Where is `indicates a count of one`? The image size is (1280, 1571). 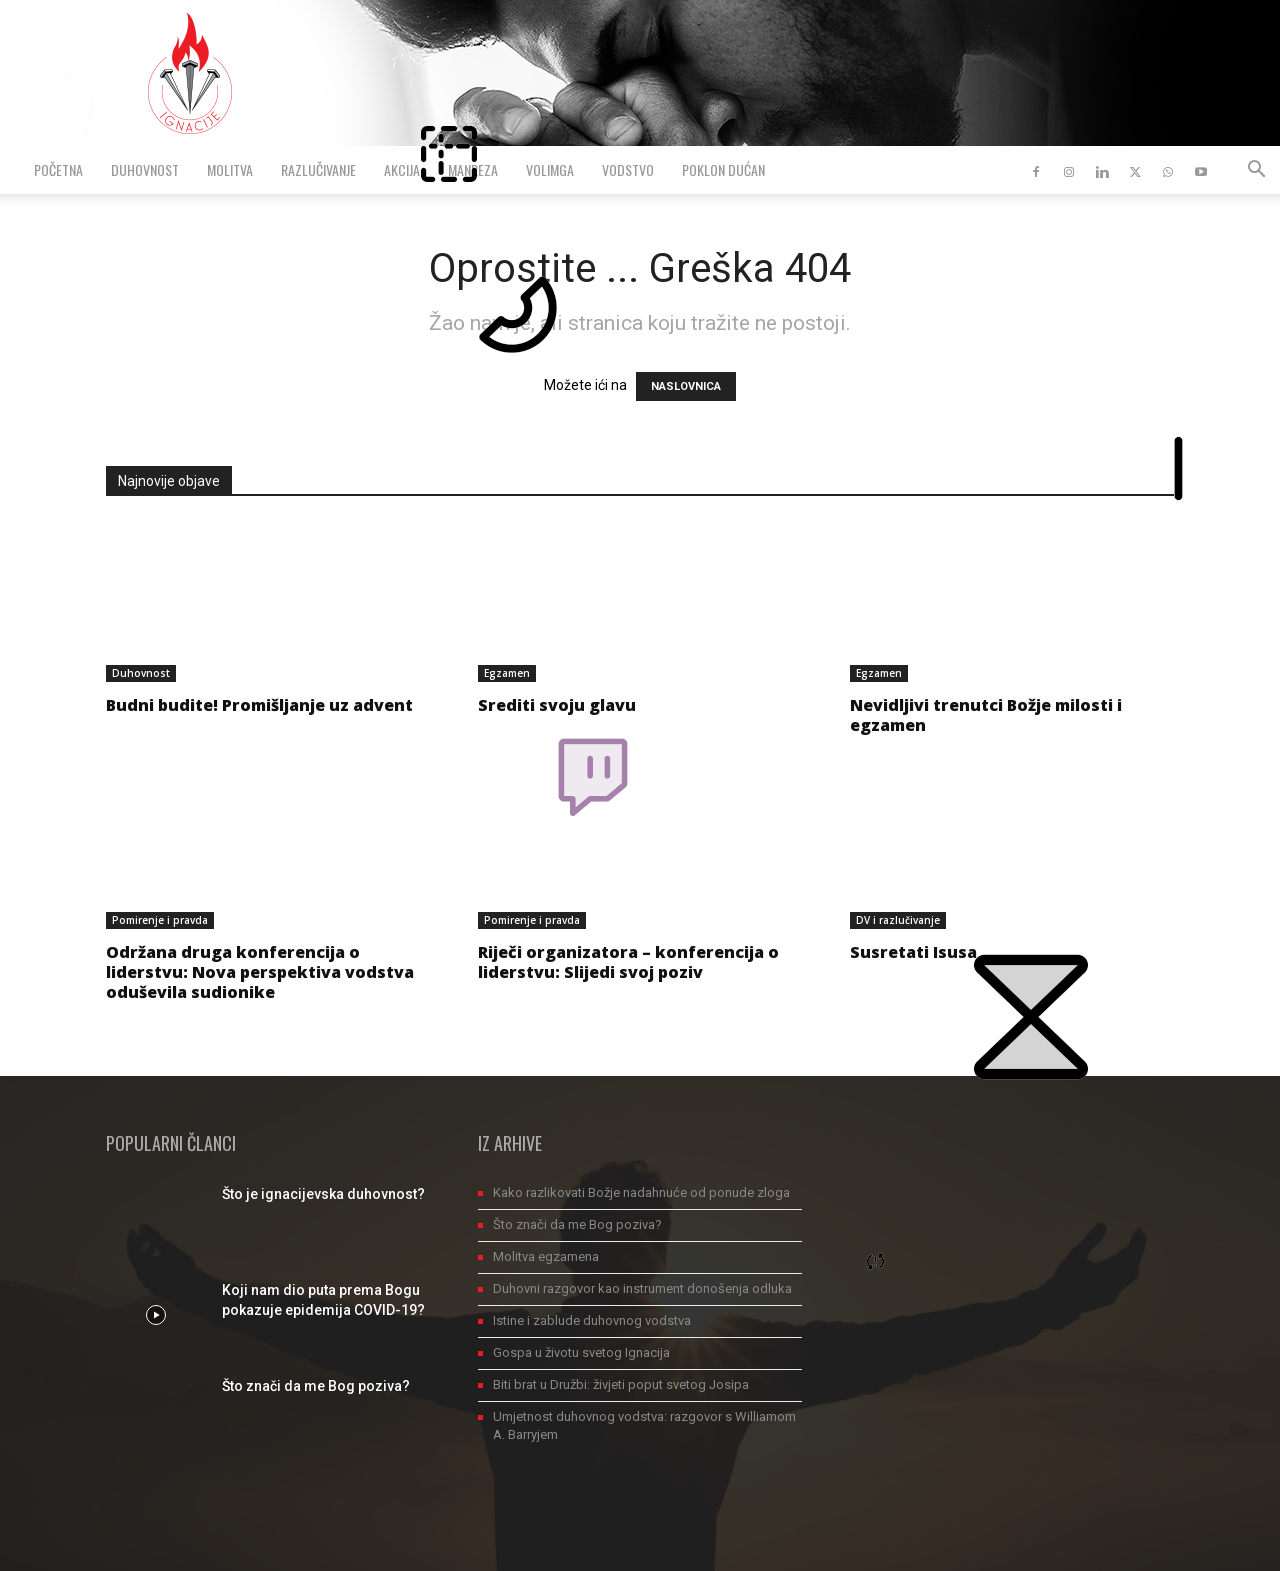
indicates a count of one is located at coordinates (1178, 468).